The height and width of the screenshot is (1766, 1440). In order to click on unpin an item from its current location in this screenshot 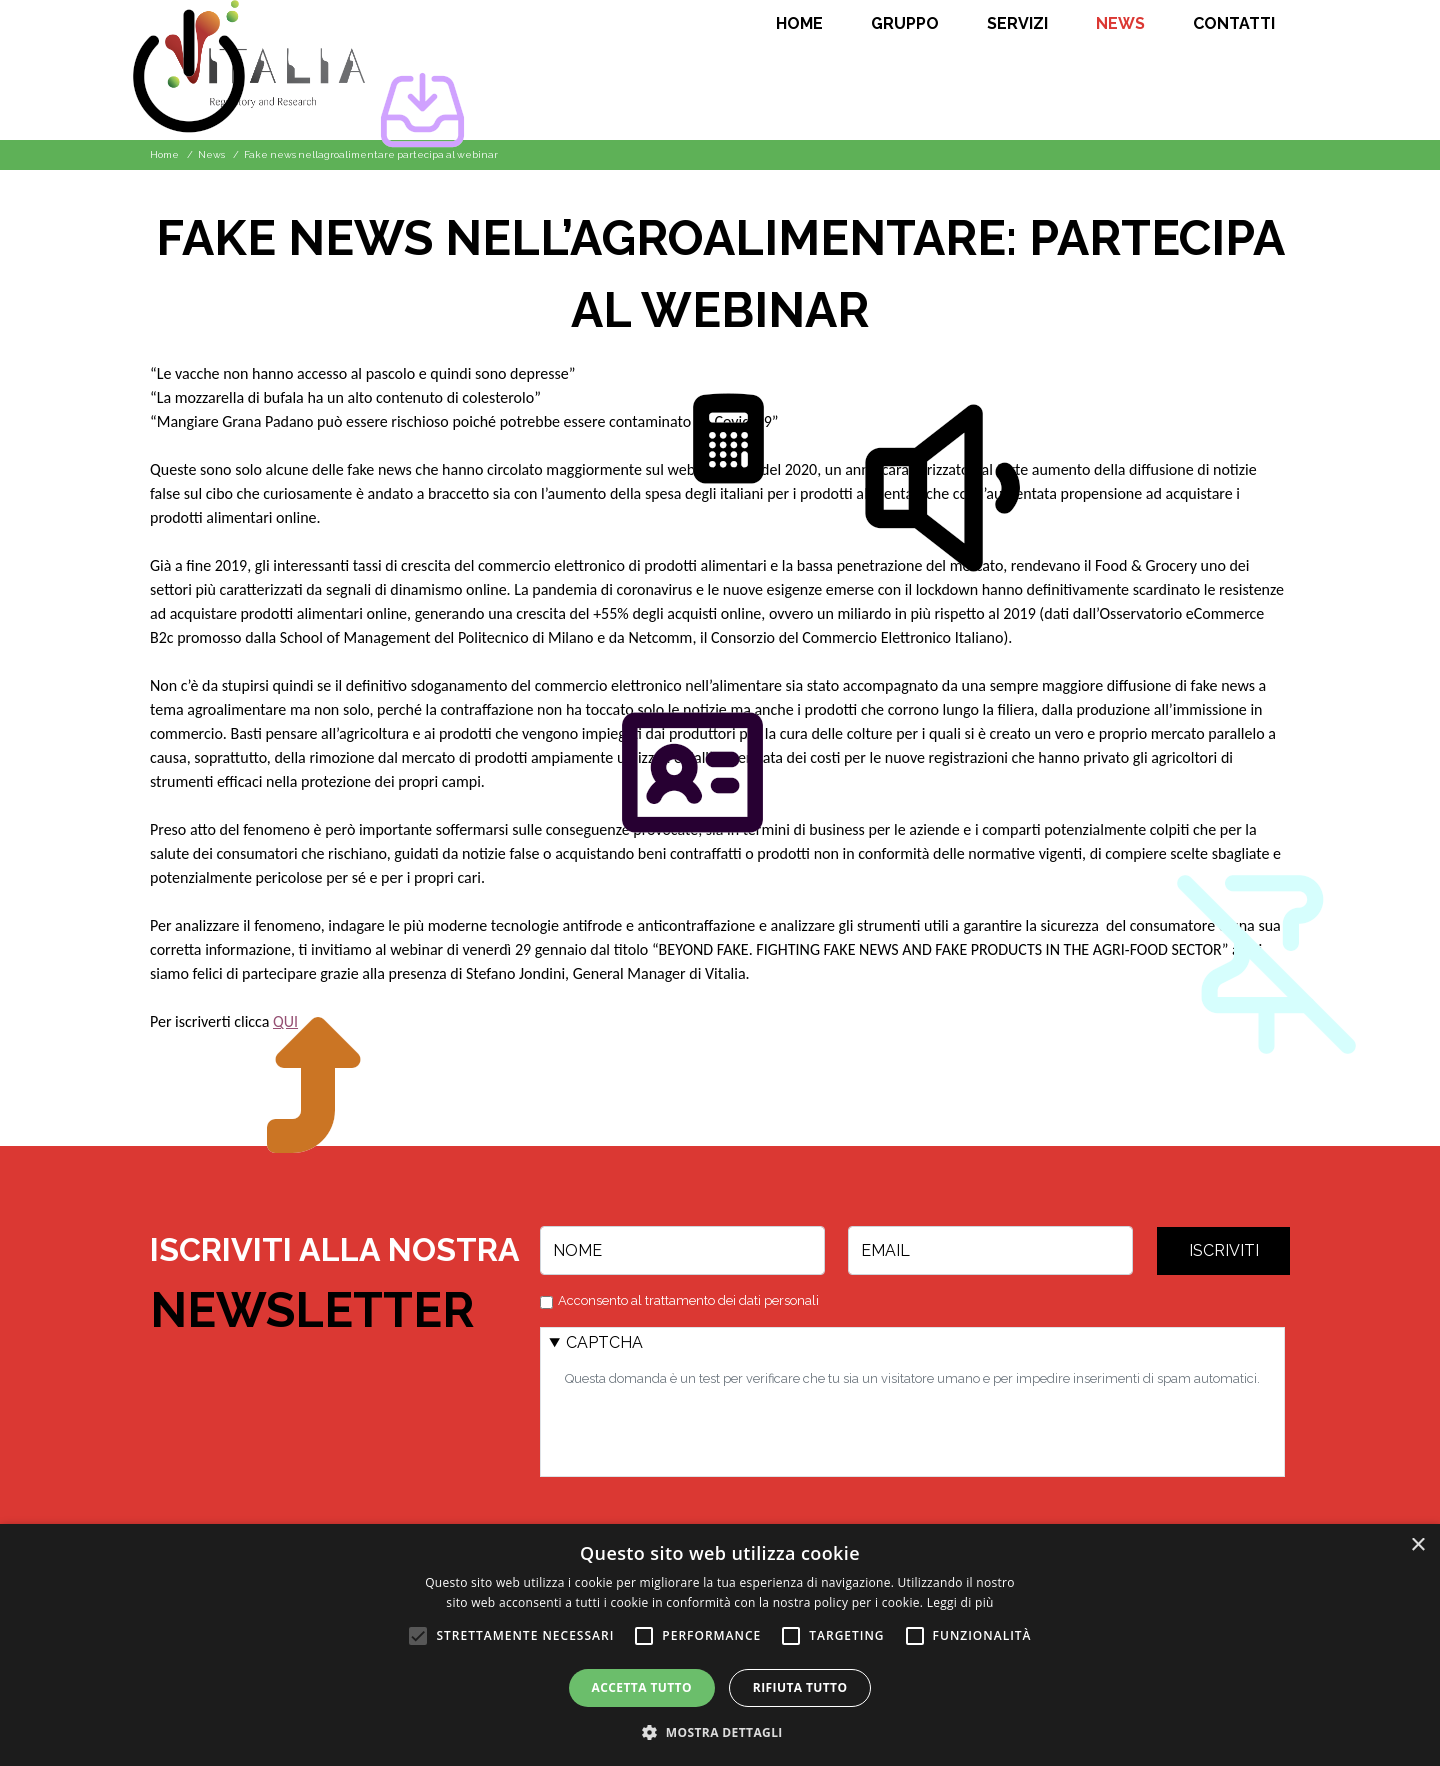, I will do `click(1266, 964)`.